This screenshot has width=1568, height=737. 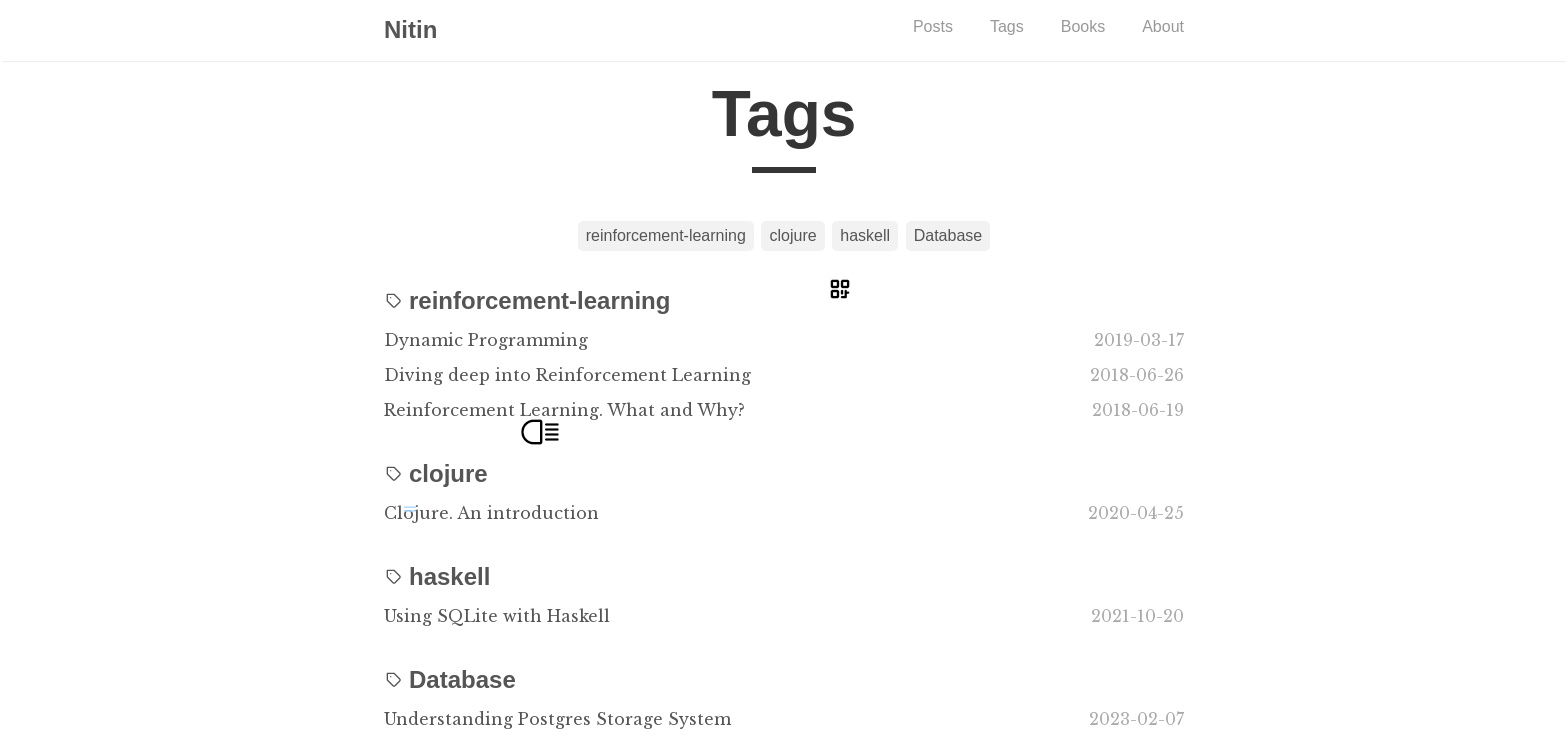 What do you see at coordinates (540, 432) in the screenshot?
I see `toggle vehicle headlights on/off` at bounding box center [540, 432].